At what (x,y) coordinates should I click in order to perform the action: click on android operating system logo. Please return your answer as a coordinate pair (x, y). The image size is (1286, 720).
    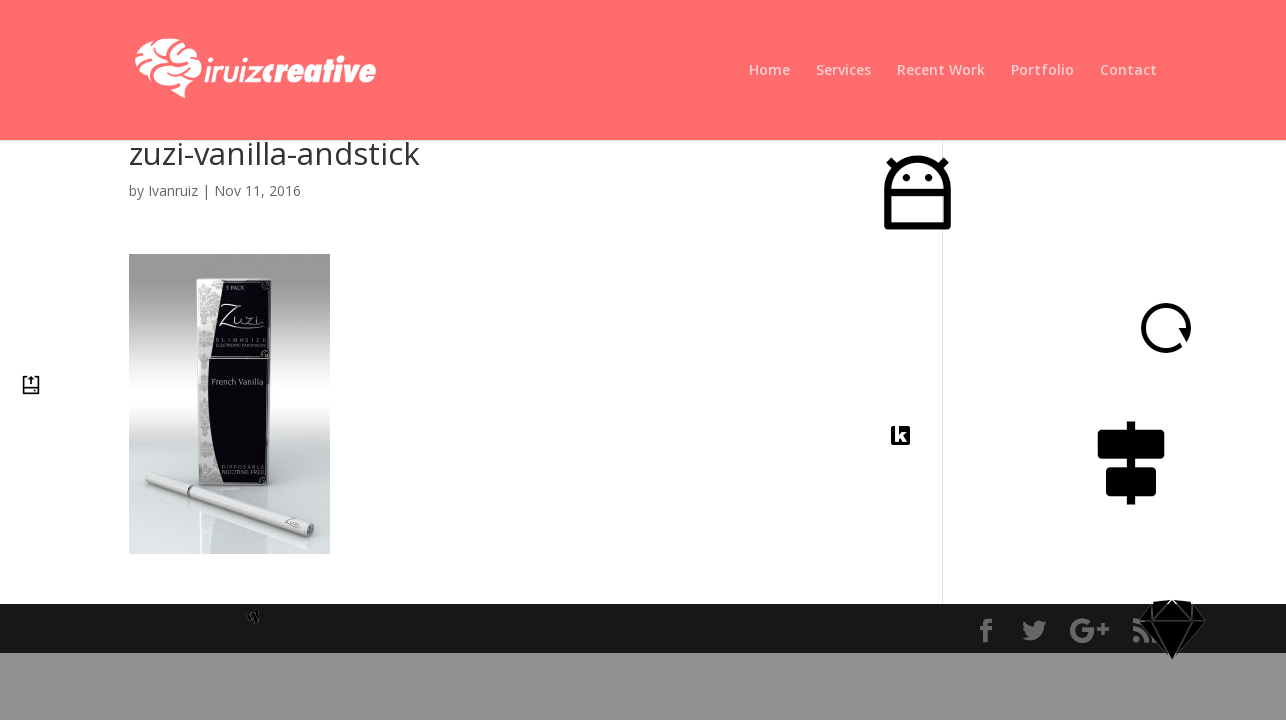
    Looking at the image, I should click on (917, 192).